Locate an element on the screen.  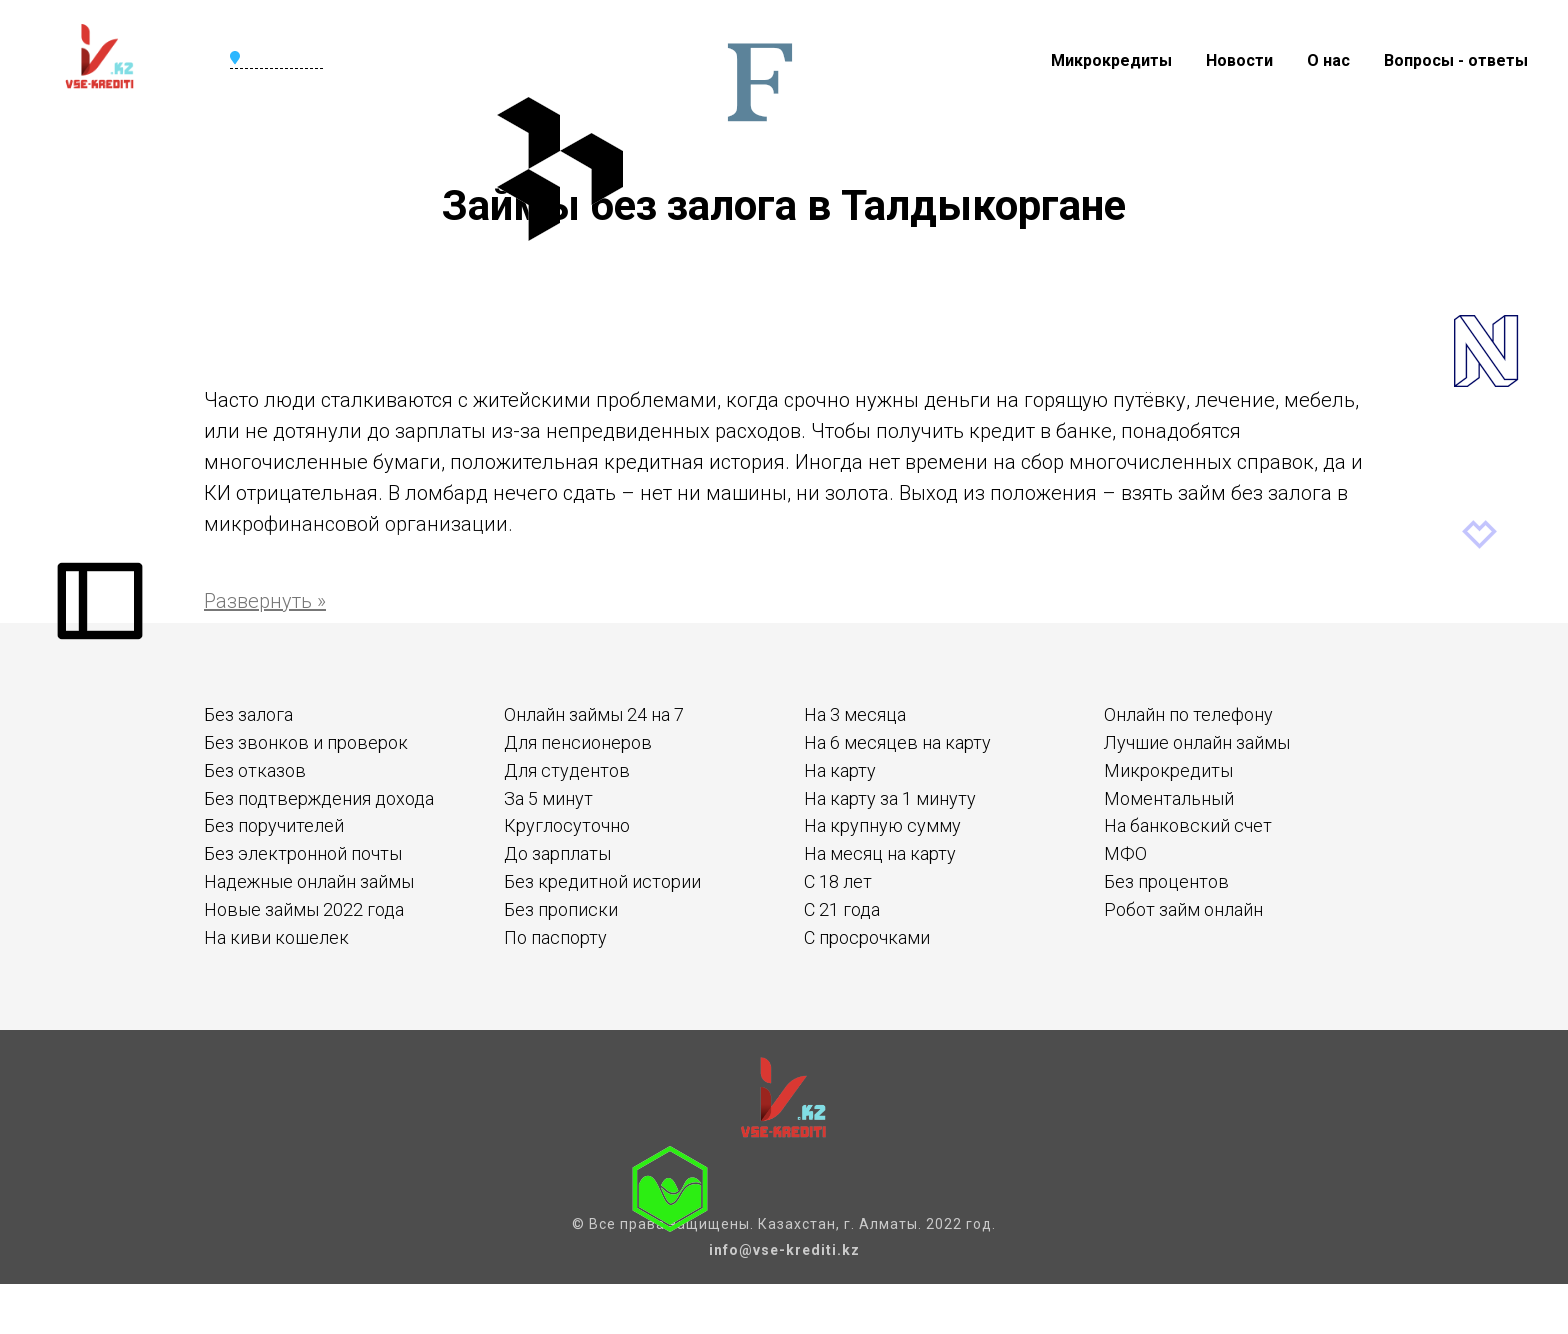
open dovetail app is located at coordinates (560, 169).